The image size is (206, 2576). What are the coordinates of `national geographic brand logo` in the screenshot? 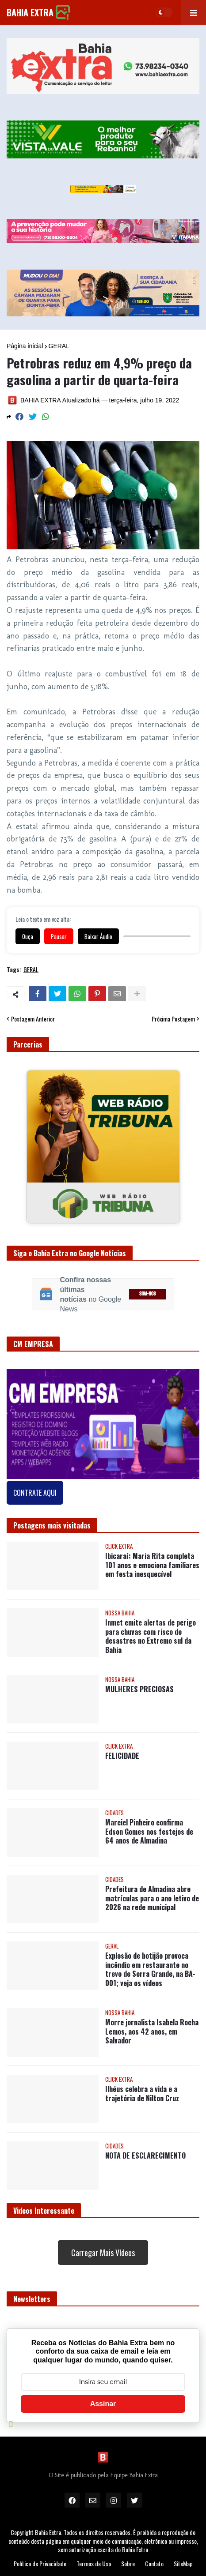 It's located at (11, 2424).